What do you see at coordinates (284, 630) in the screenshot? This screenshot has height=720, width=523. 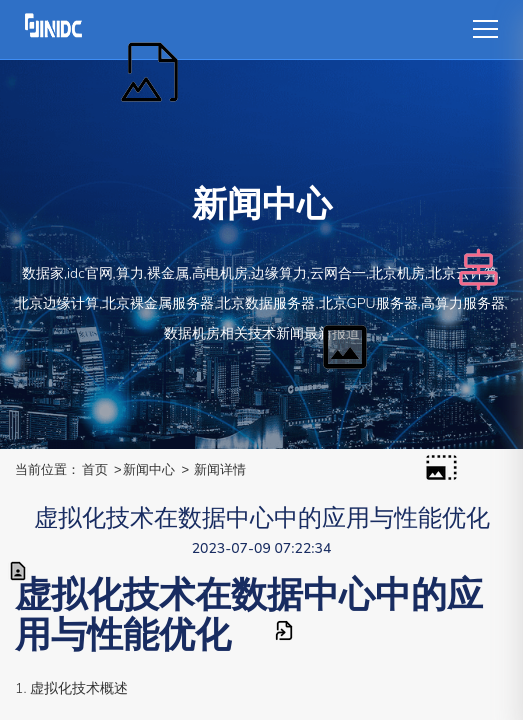 I see `create a symbolic link to this file` at bounding box center [284, 630].